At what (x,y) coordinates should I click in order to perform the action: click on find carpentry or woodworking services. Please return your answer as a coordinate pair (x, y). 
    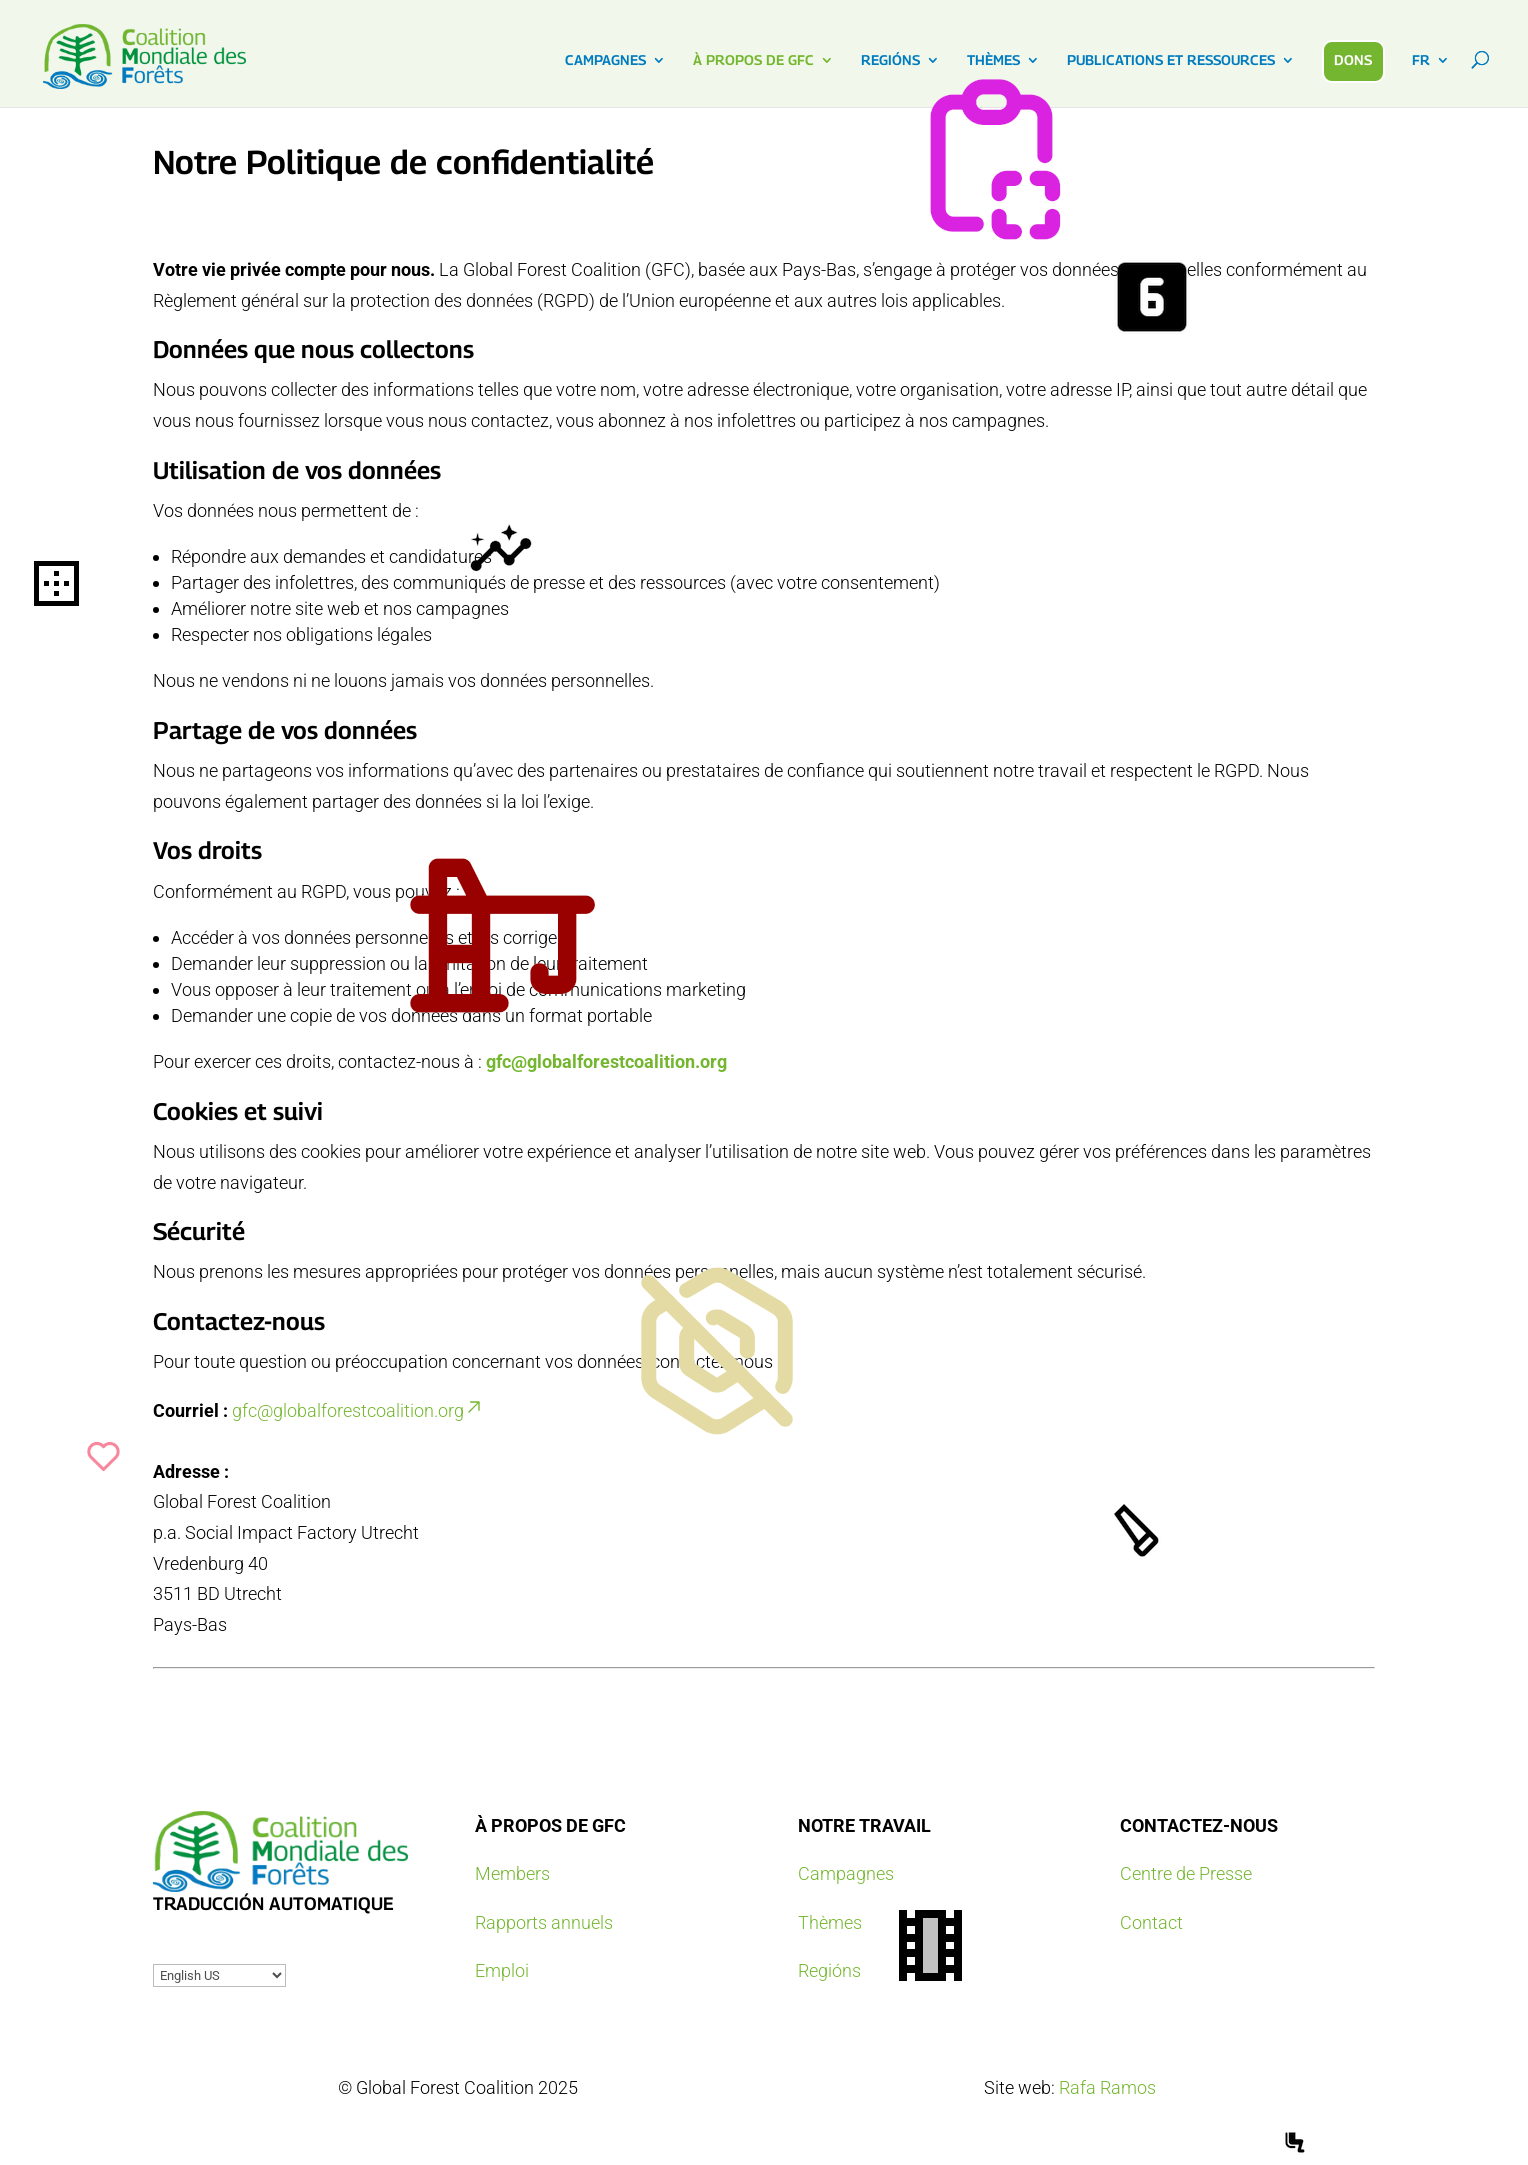
    Looking at the image, I should click on (1137, 1531).